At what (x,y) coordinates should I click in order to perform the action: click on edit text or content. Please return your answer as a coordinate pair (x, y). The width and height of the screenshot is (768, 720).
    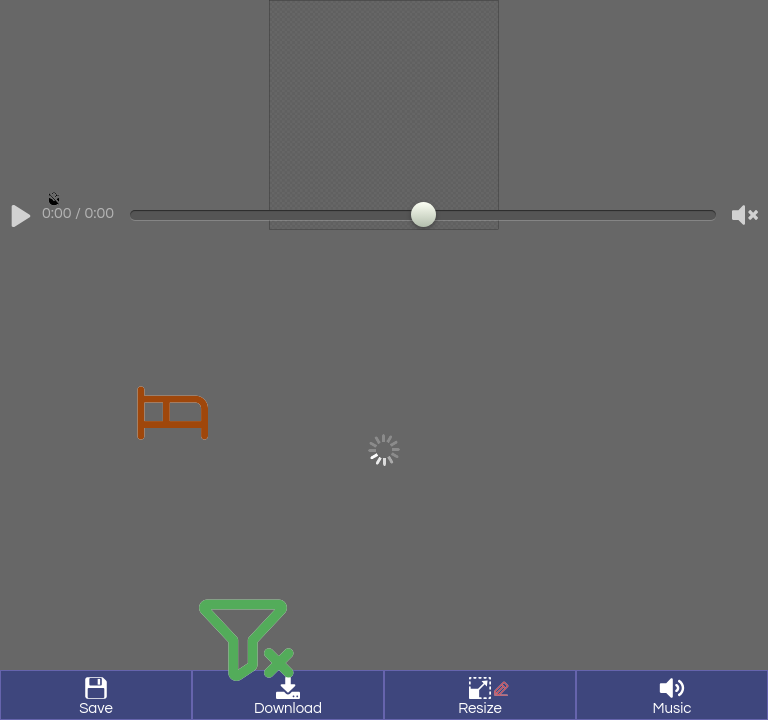
    Looking at the image, I should click on (501, 689).